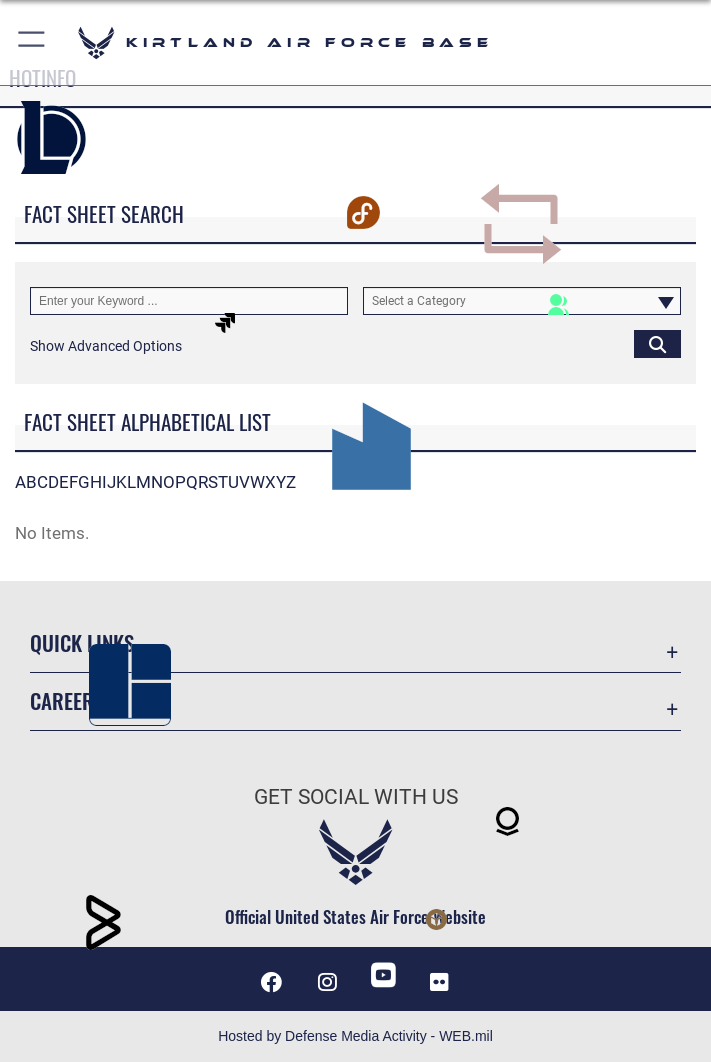  I want to click on Fedora Linux logo, so click(363, 212).